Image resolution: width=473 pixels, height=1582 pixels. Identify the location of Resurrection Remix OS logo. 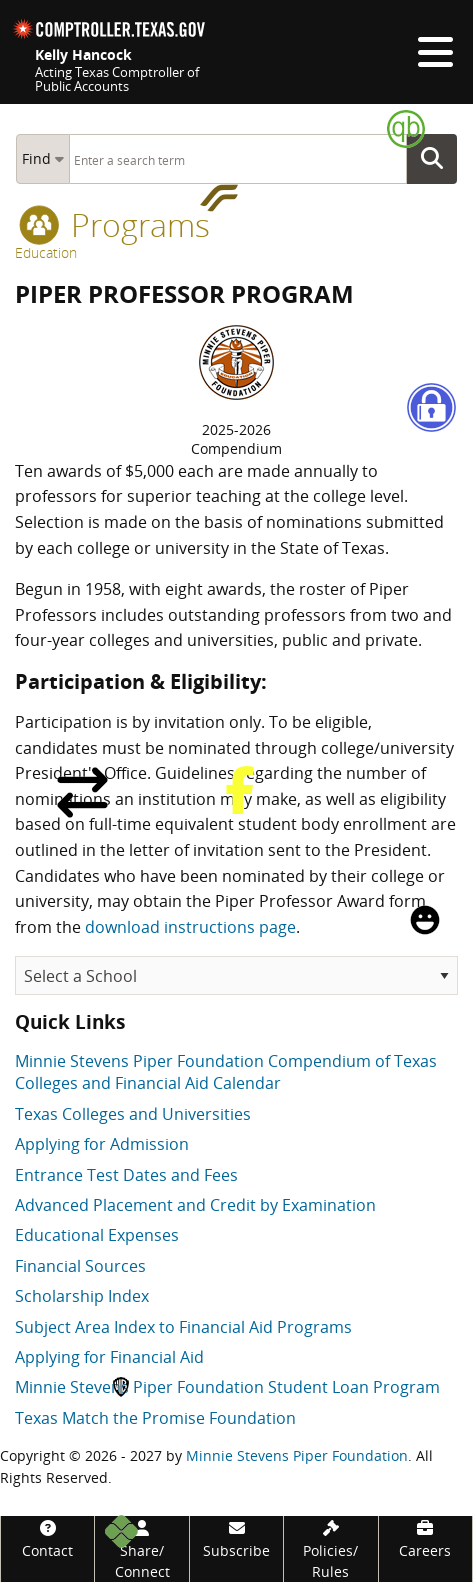
(219, 198).